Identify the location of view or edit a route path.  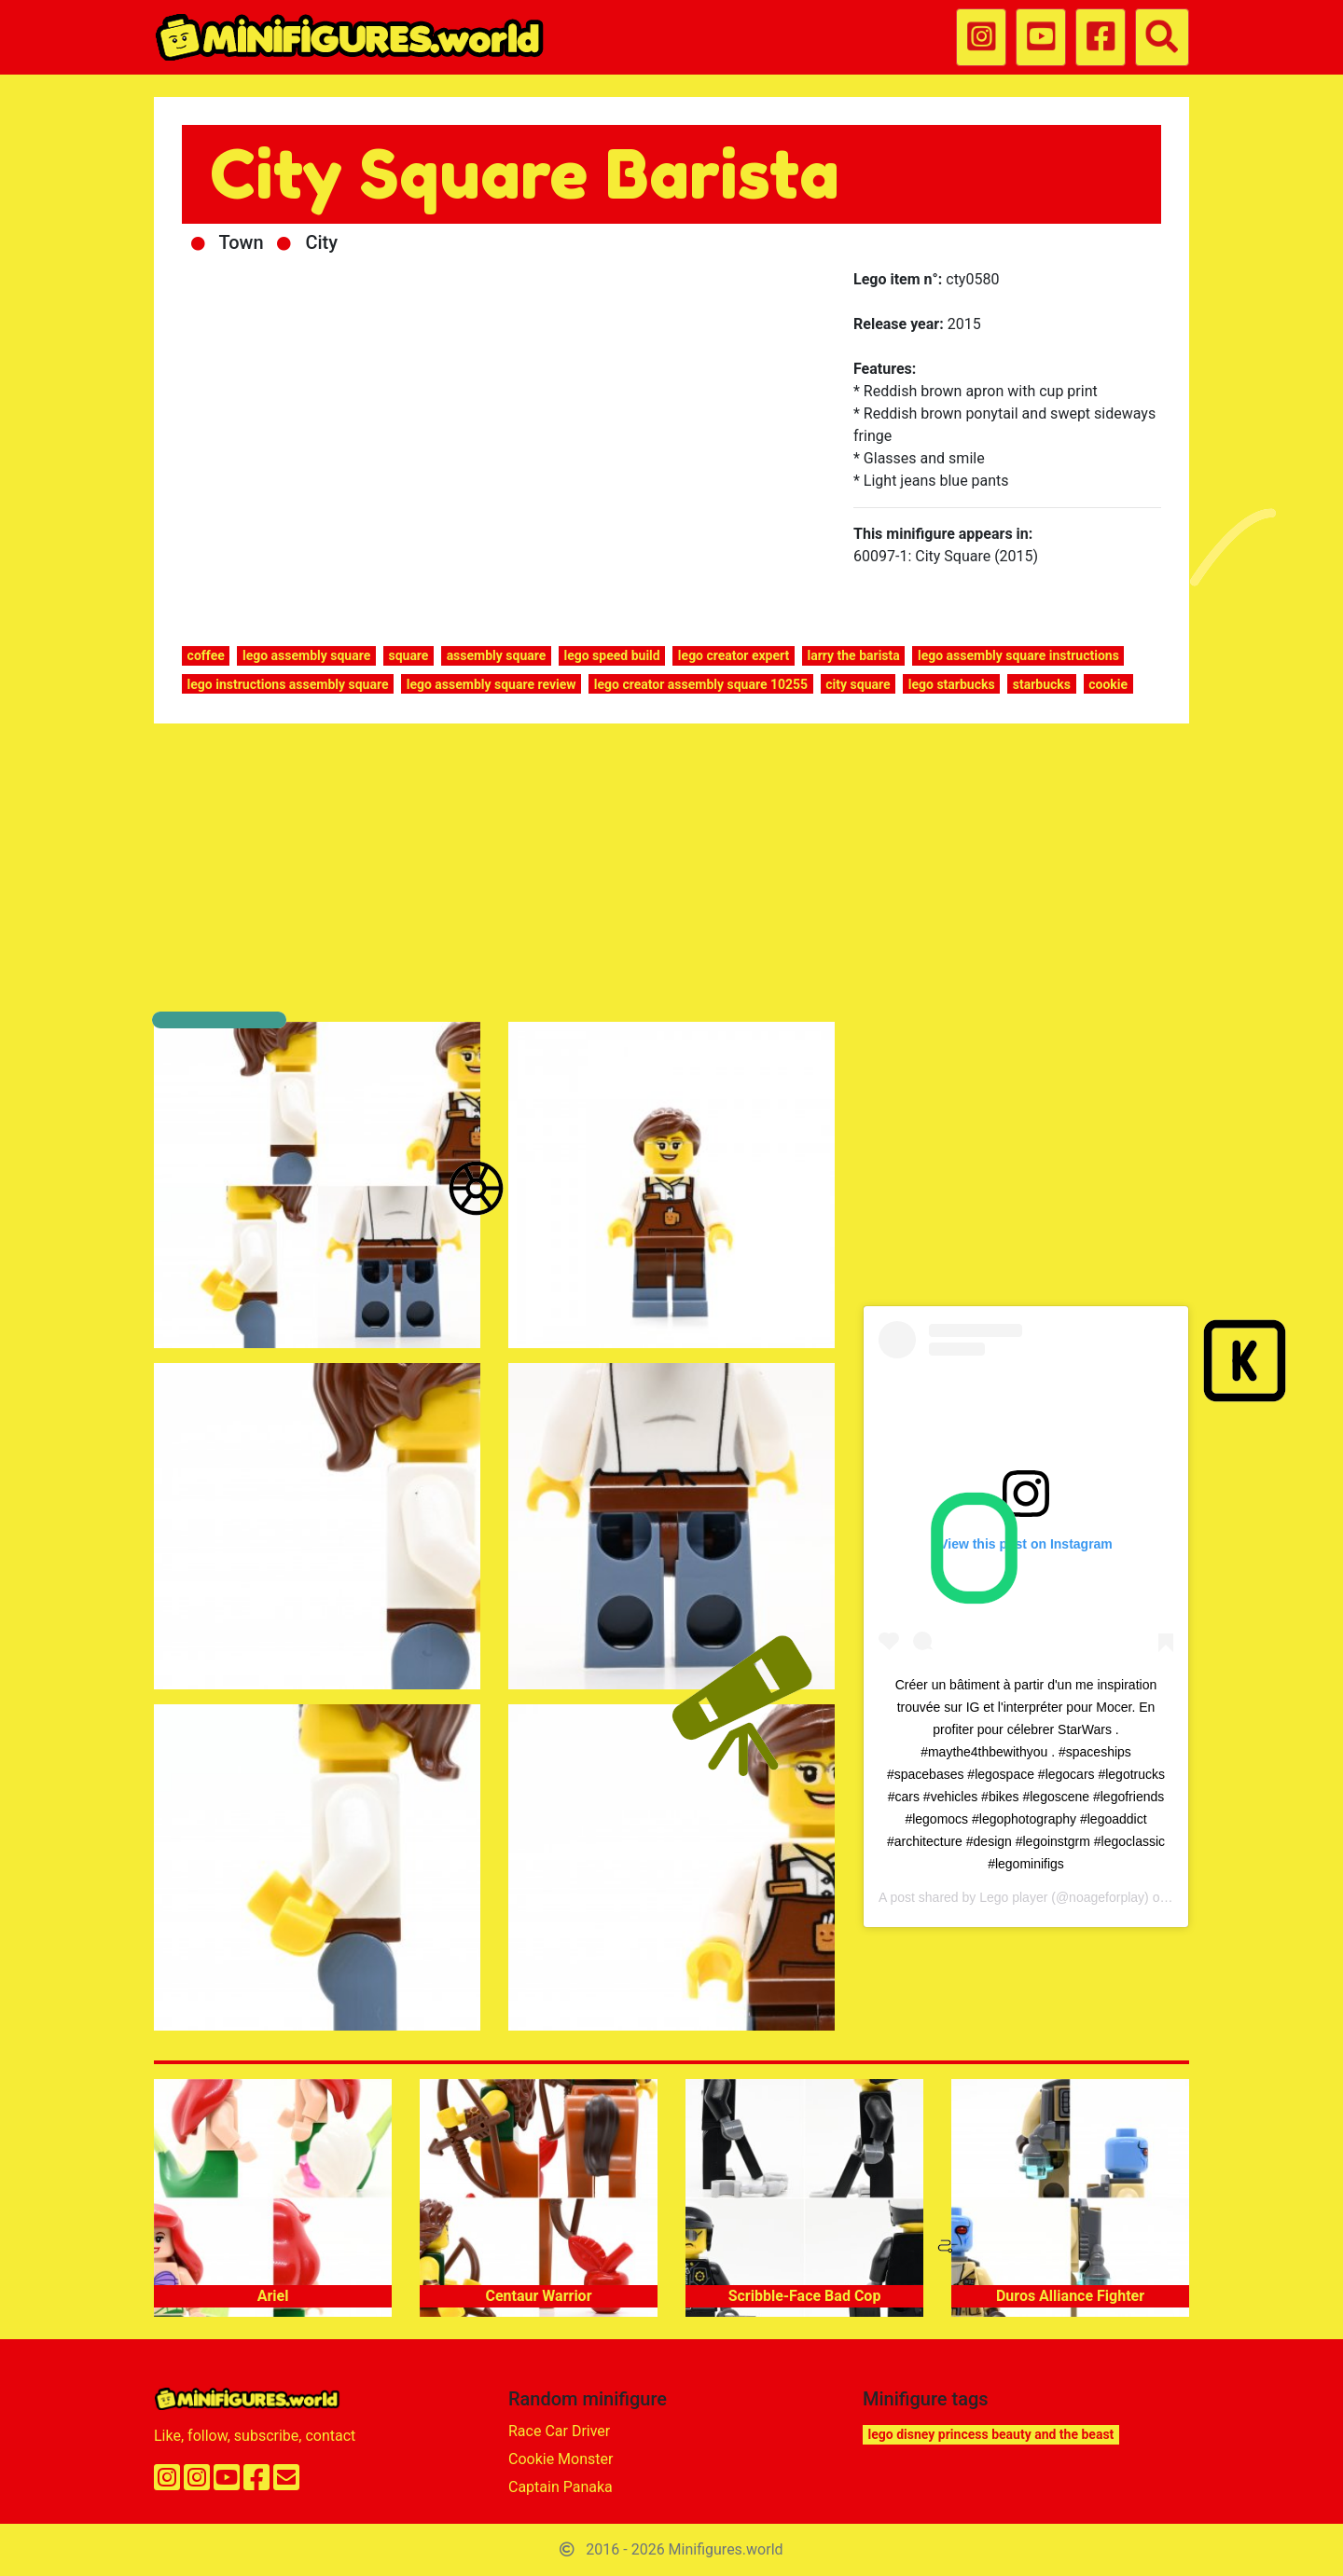
(945, 2245).